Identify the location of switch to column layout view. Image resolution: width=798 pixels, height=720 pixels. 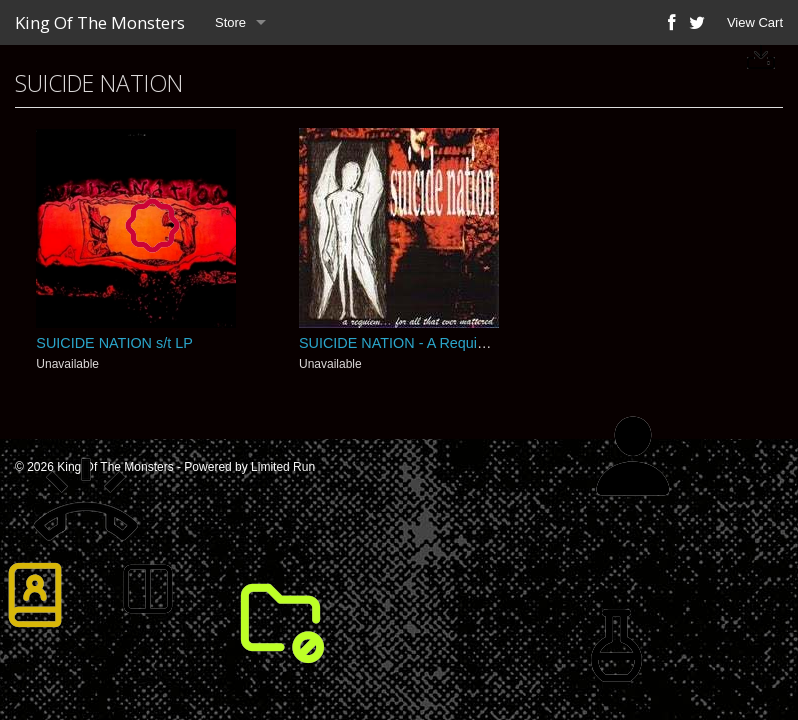
(148, 589).